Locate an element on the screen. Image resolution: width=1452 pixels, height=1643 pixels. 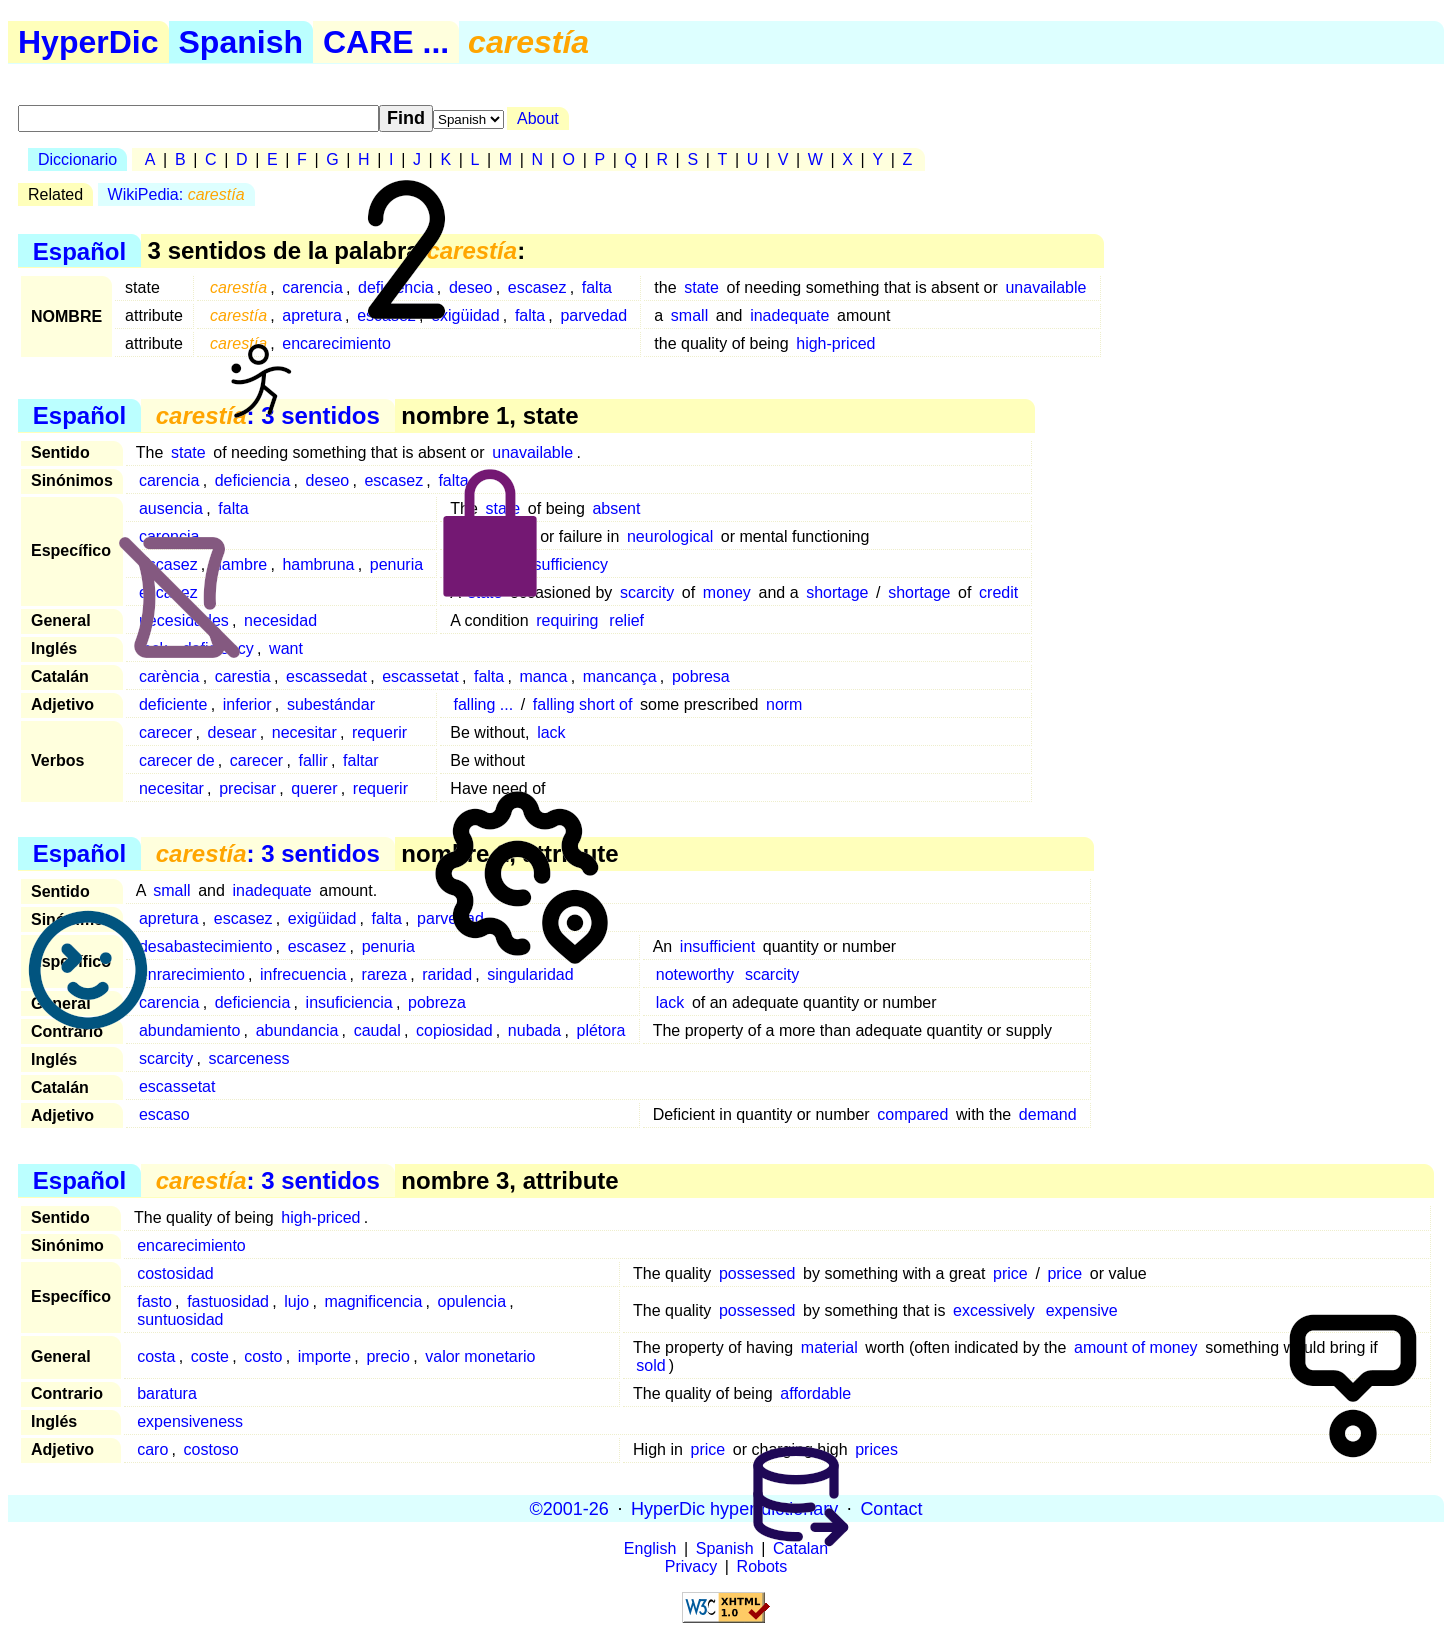
view tooltip or help information is located at coordinates (1353, 1386).